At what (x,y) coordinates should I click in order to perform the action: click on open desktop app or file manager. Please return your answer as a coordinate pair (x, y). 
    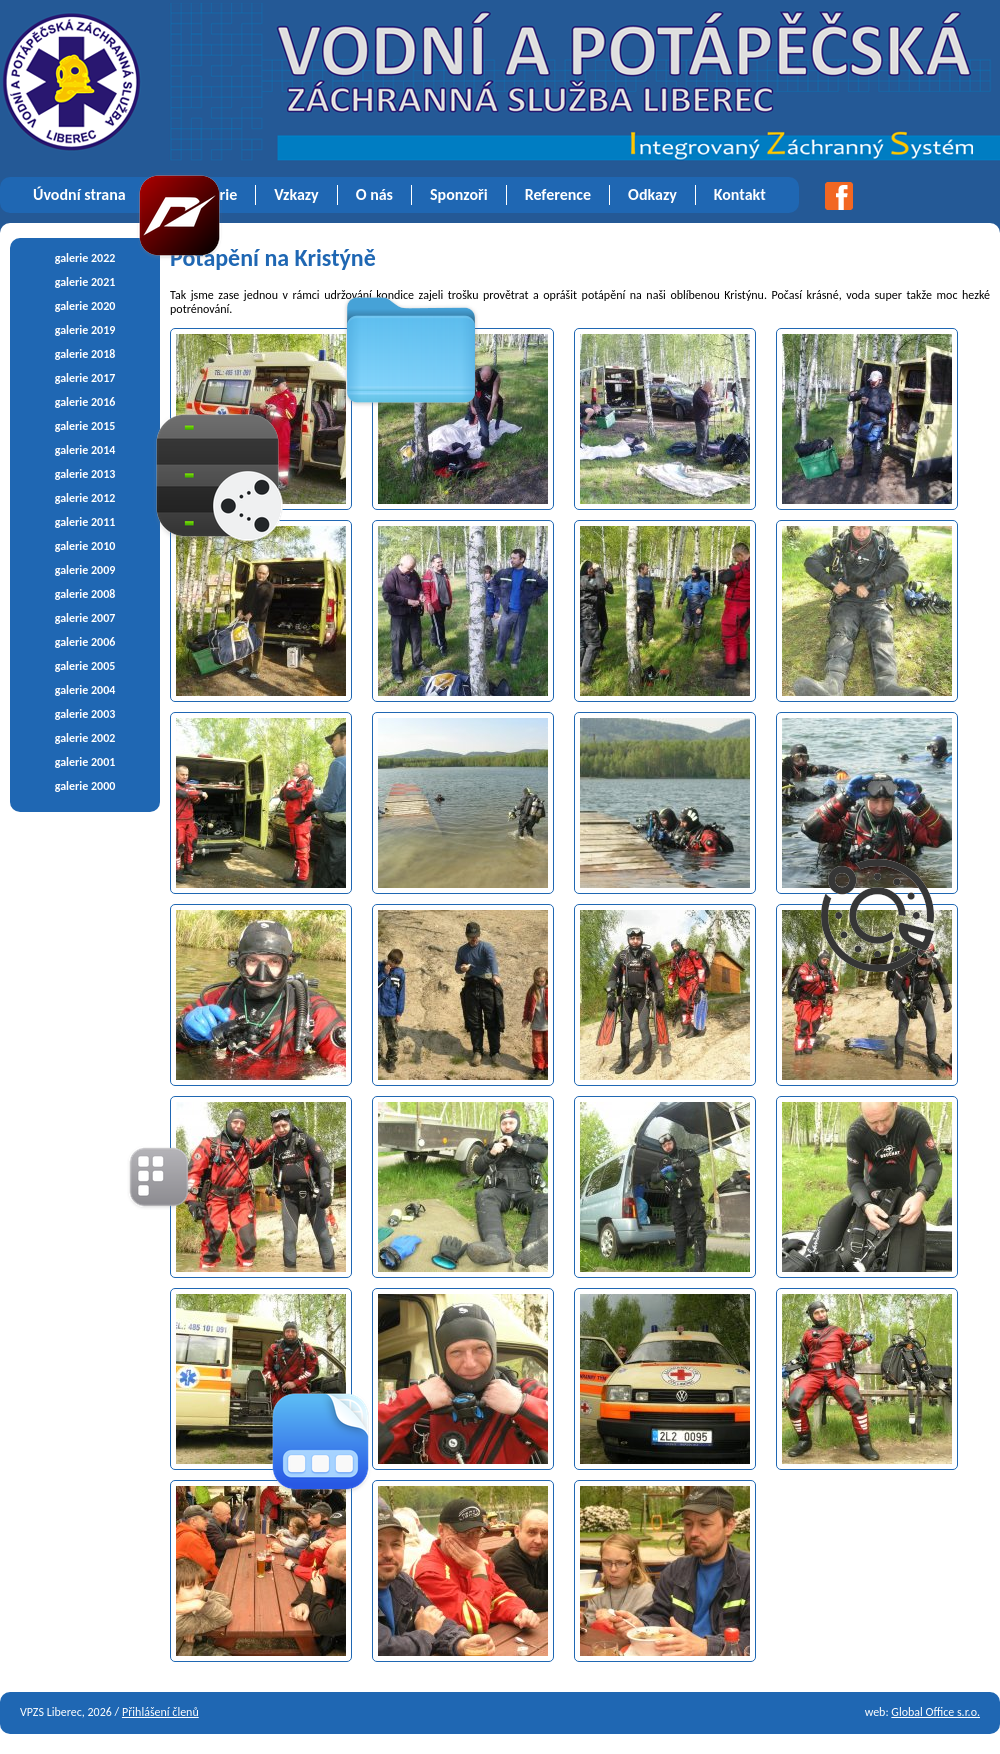
    Looking at the image, I should click on (320, 1441).